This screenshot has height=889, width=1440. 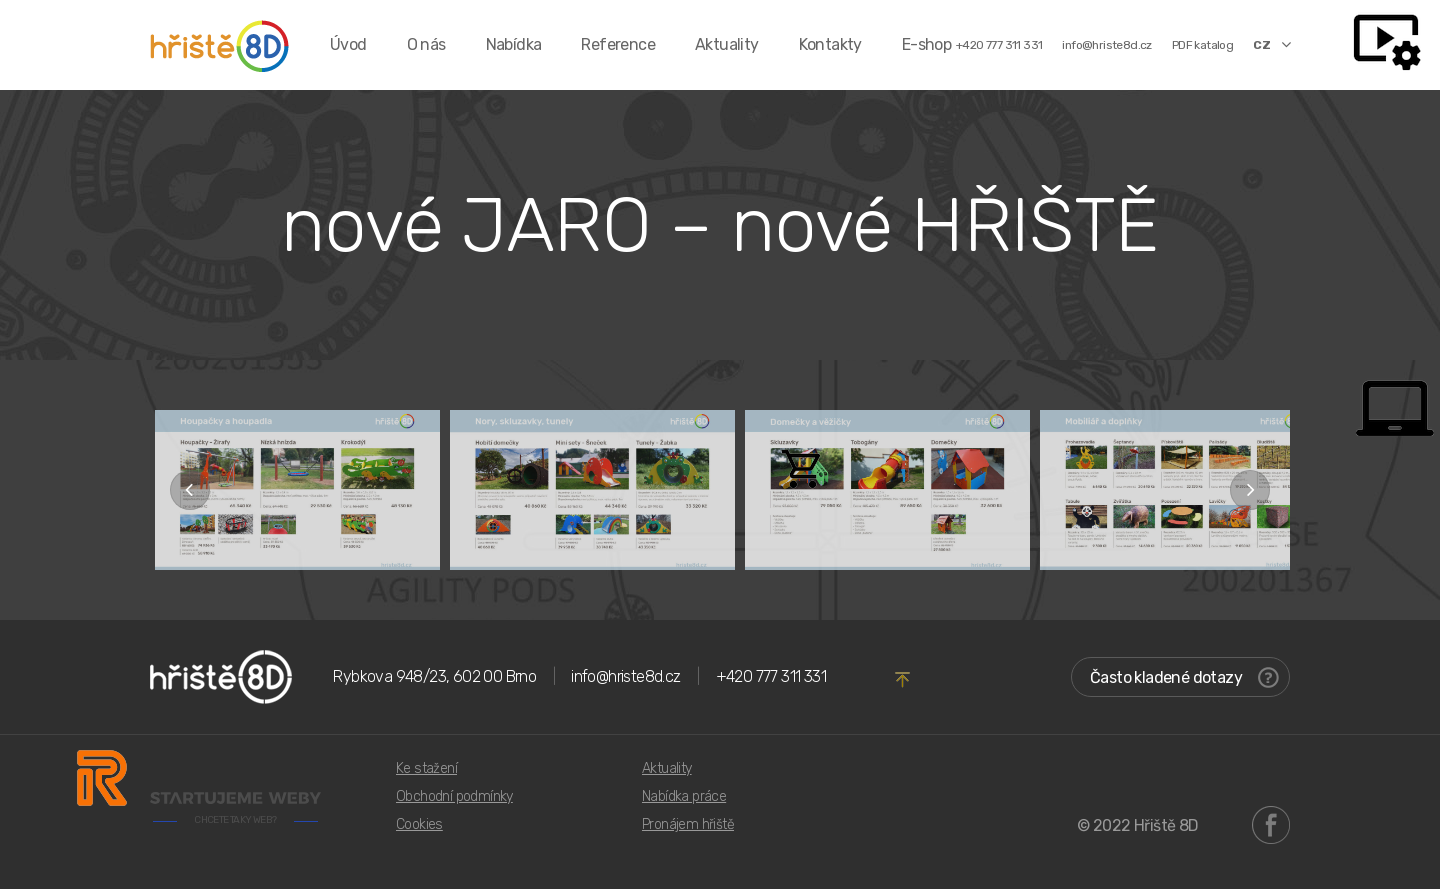 I want to click on scroll to top of page, so click(x=902, y=679).